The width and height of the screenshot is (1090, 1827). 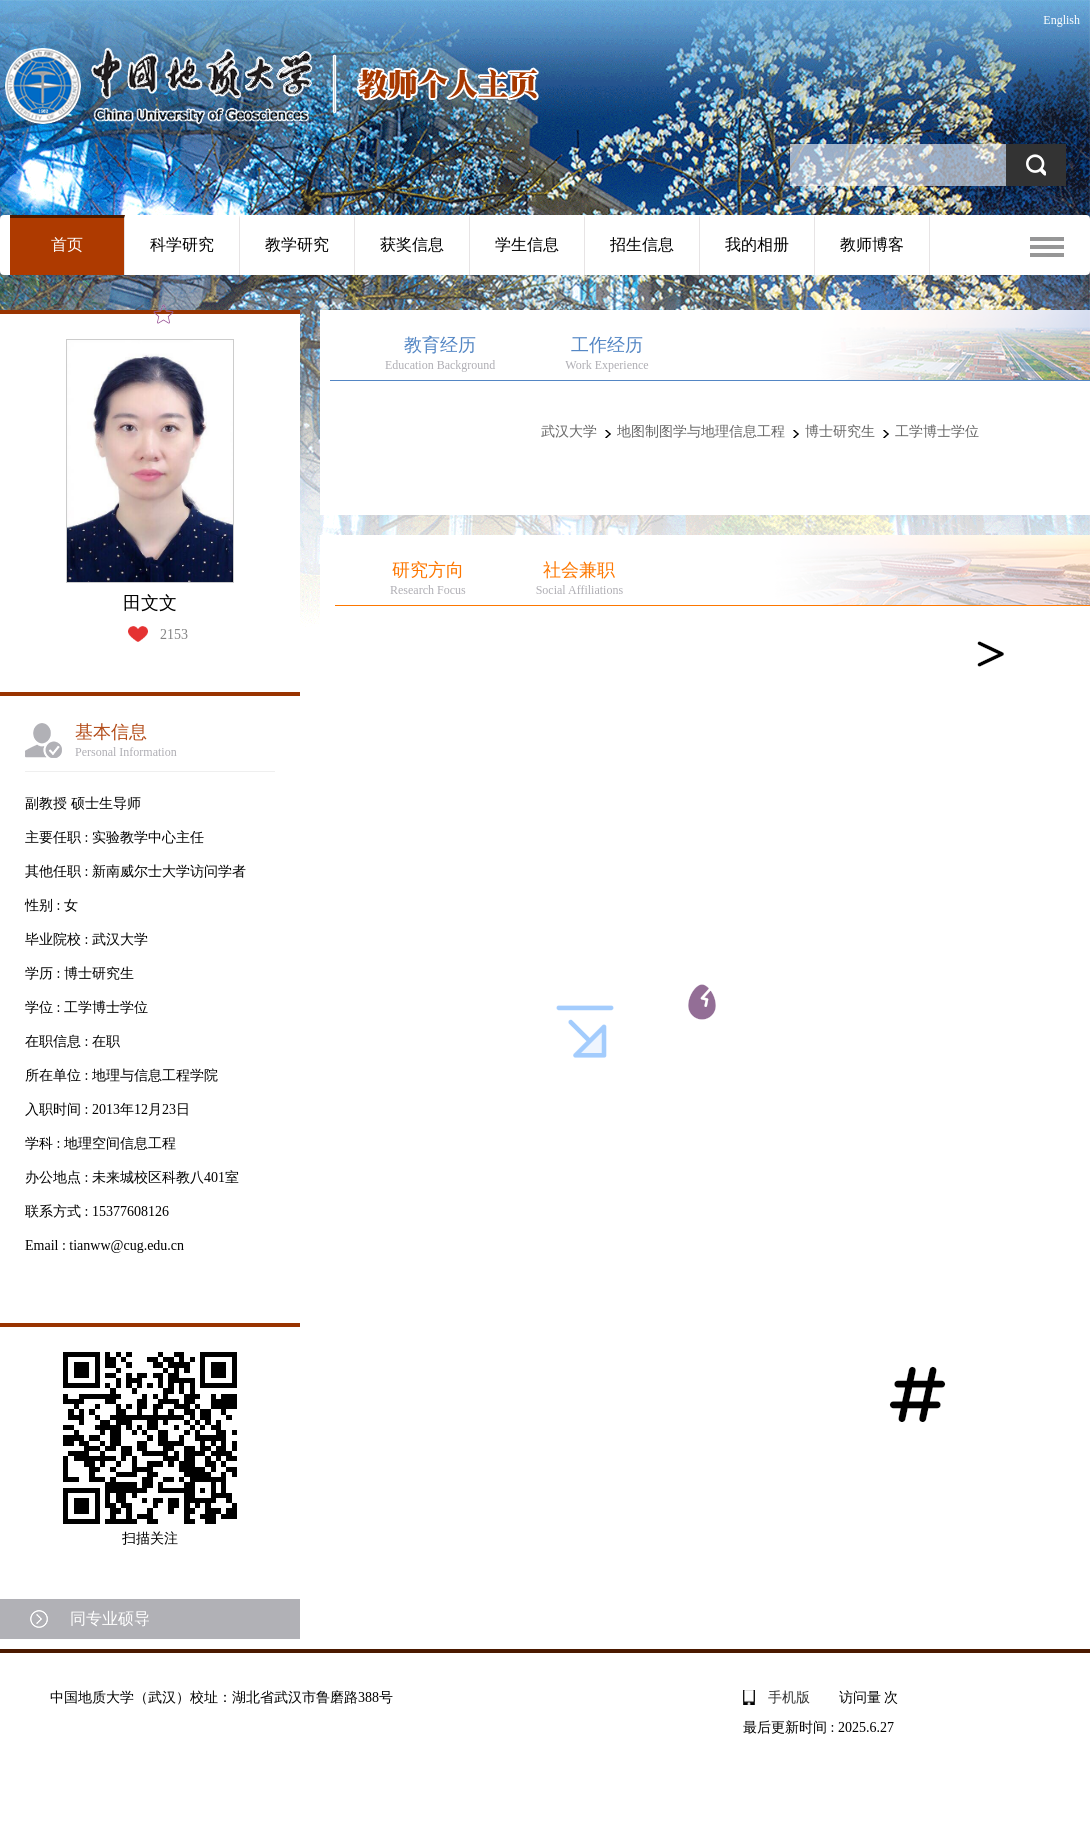 What do you see at coordinates (989, 654) in the screenshot?
I see `navigate to the next item or page` at bounding box center [989, 654].